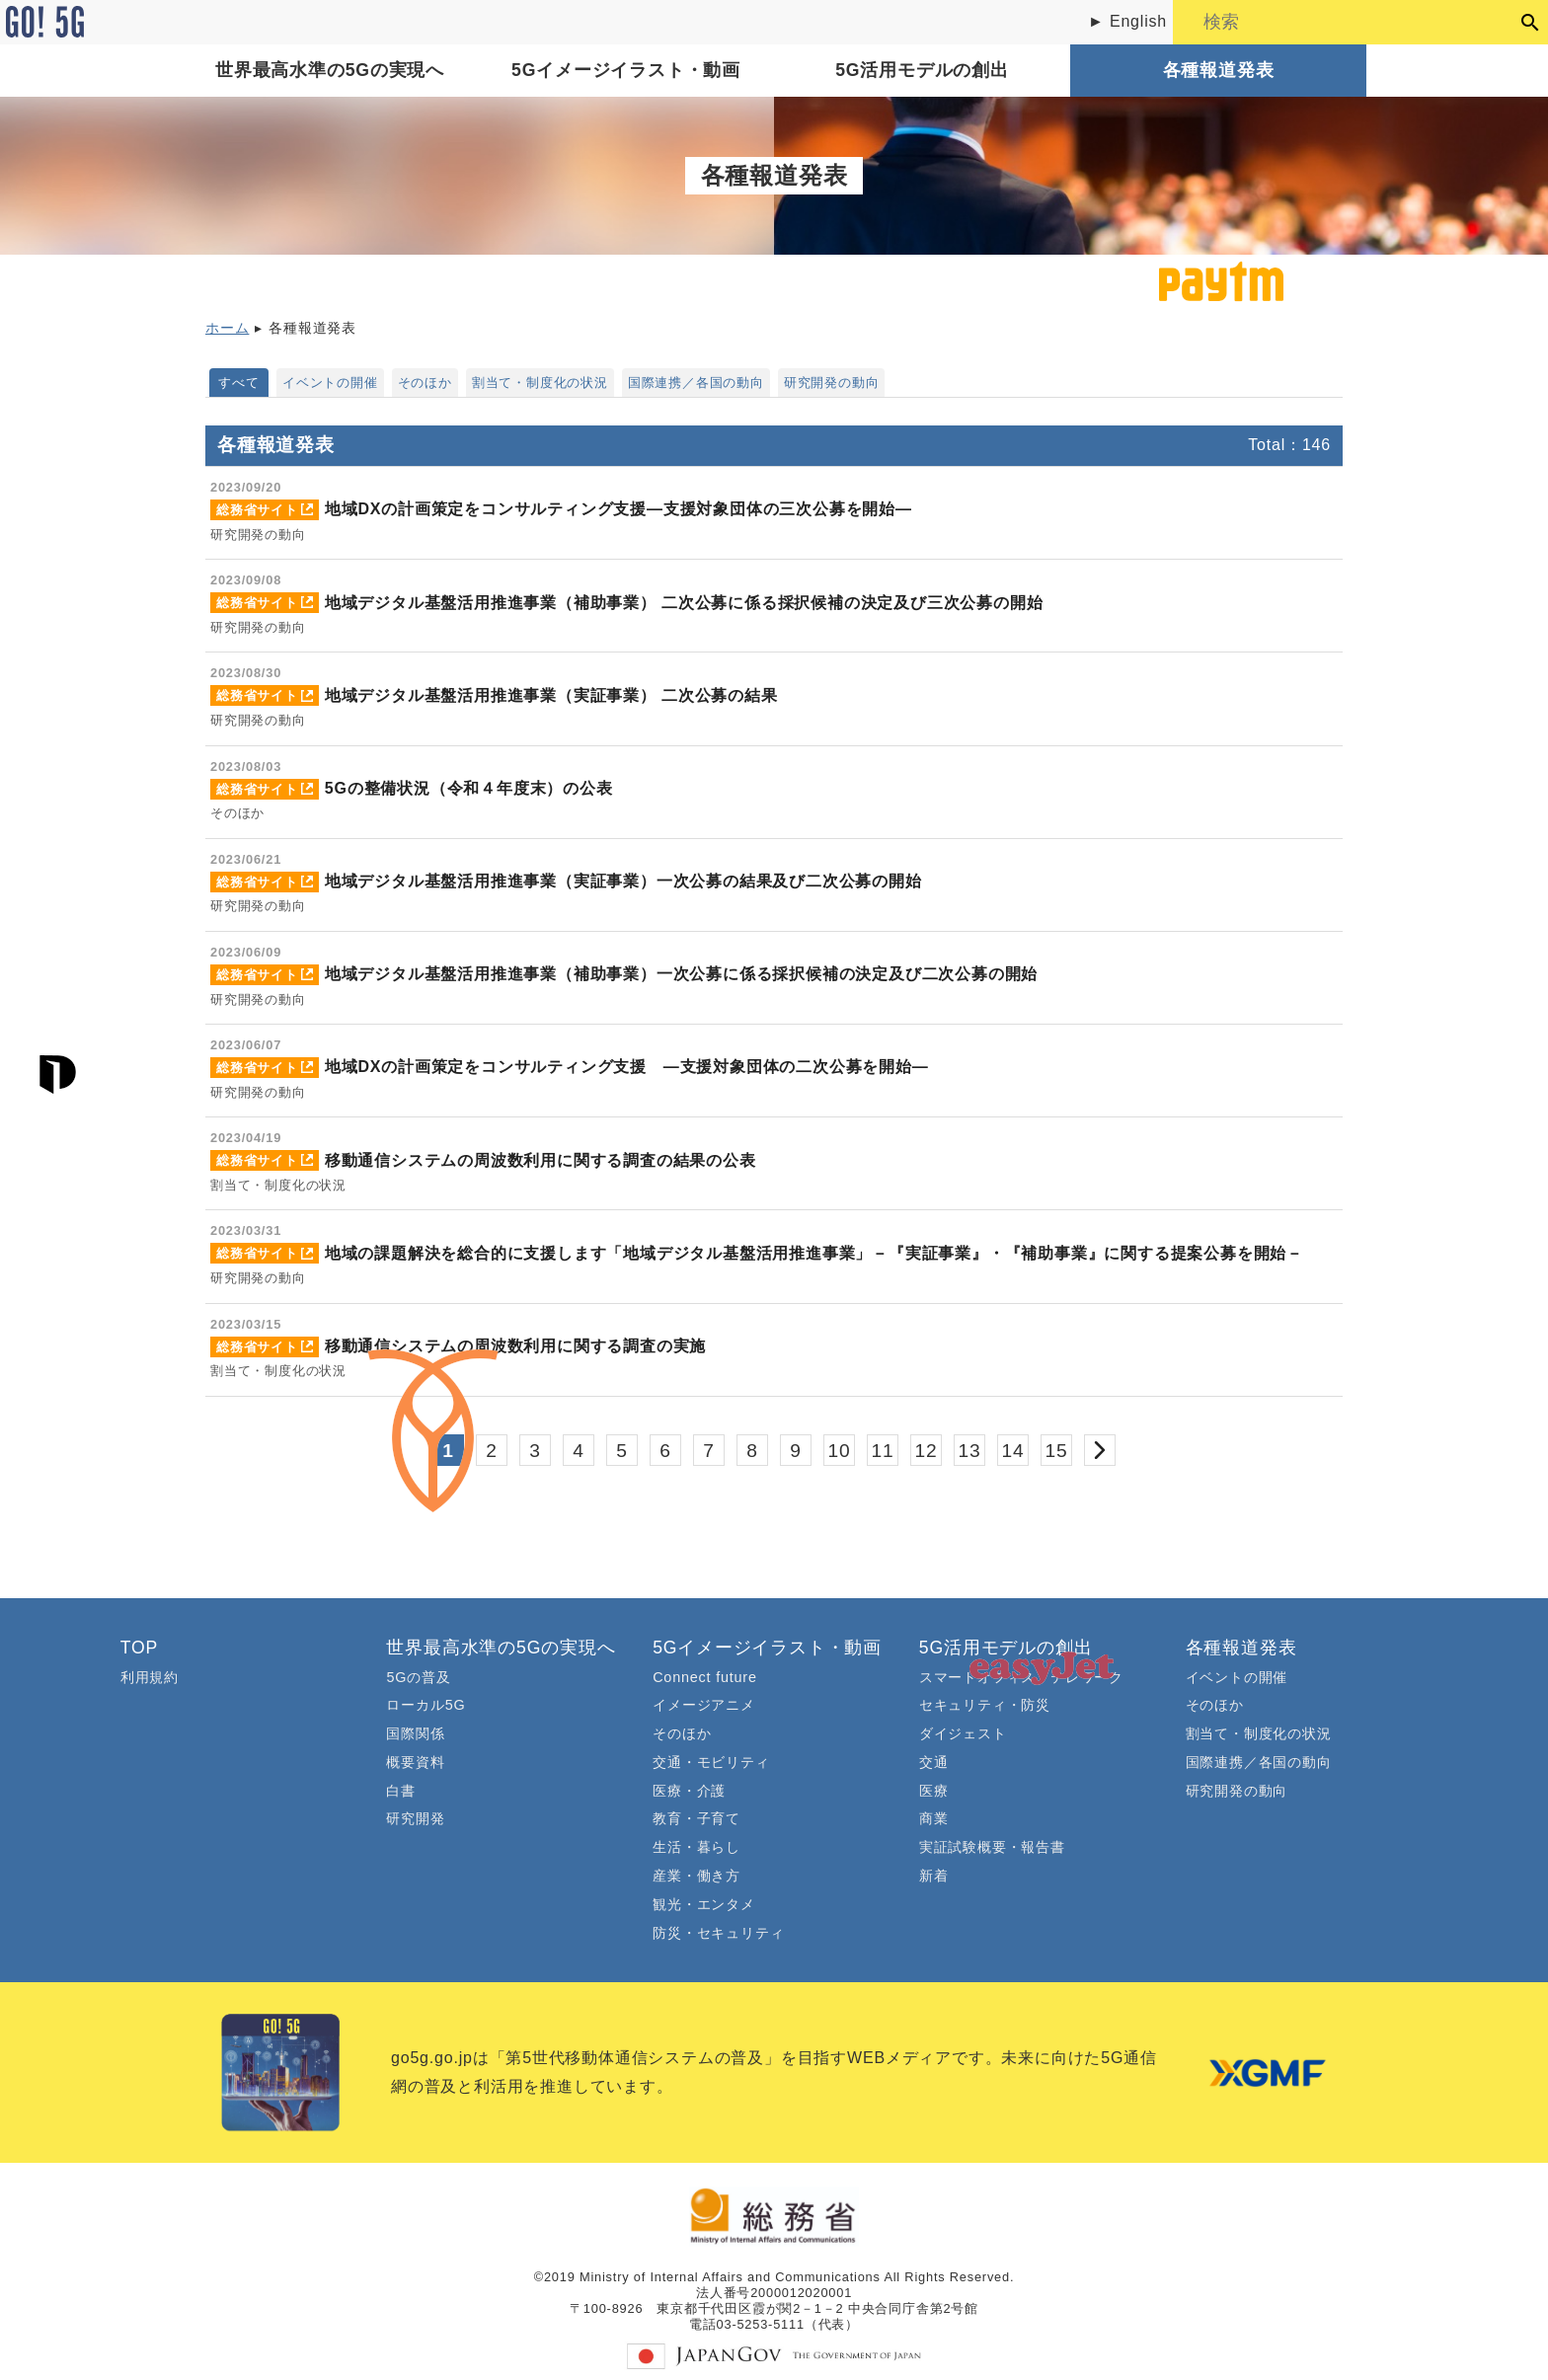 Image resolution: width=1548 pixels, height=2380 pixels. Describe the element at coordinates (432, 1430) in the screenshot. I see `cockroach labs company logo` at that location.